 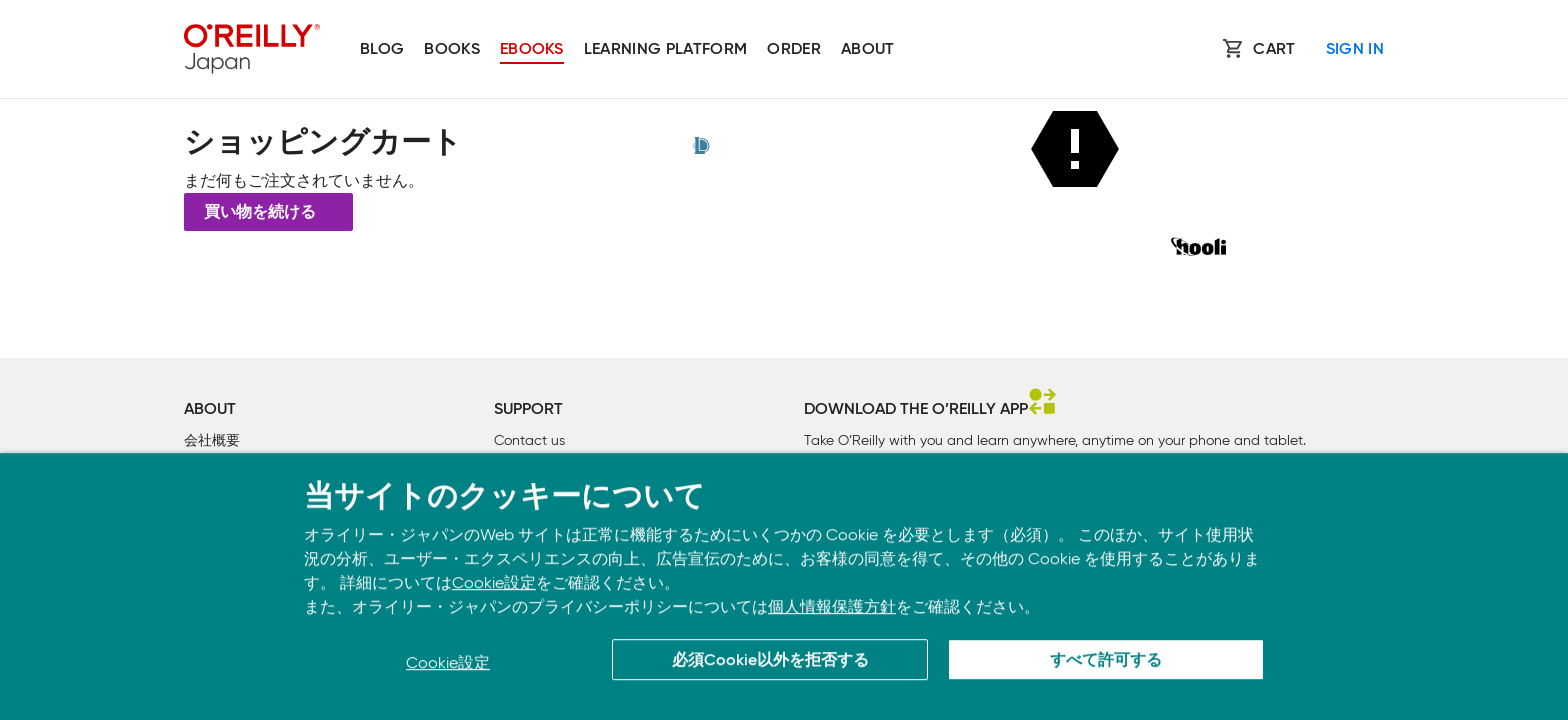 I want to click on swap or exchange between two items, so click(x=1042, y=401).